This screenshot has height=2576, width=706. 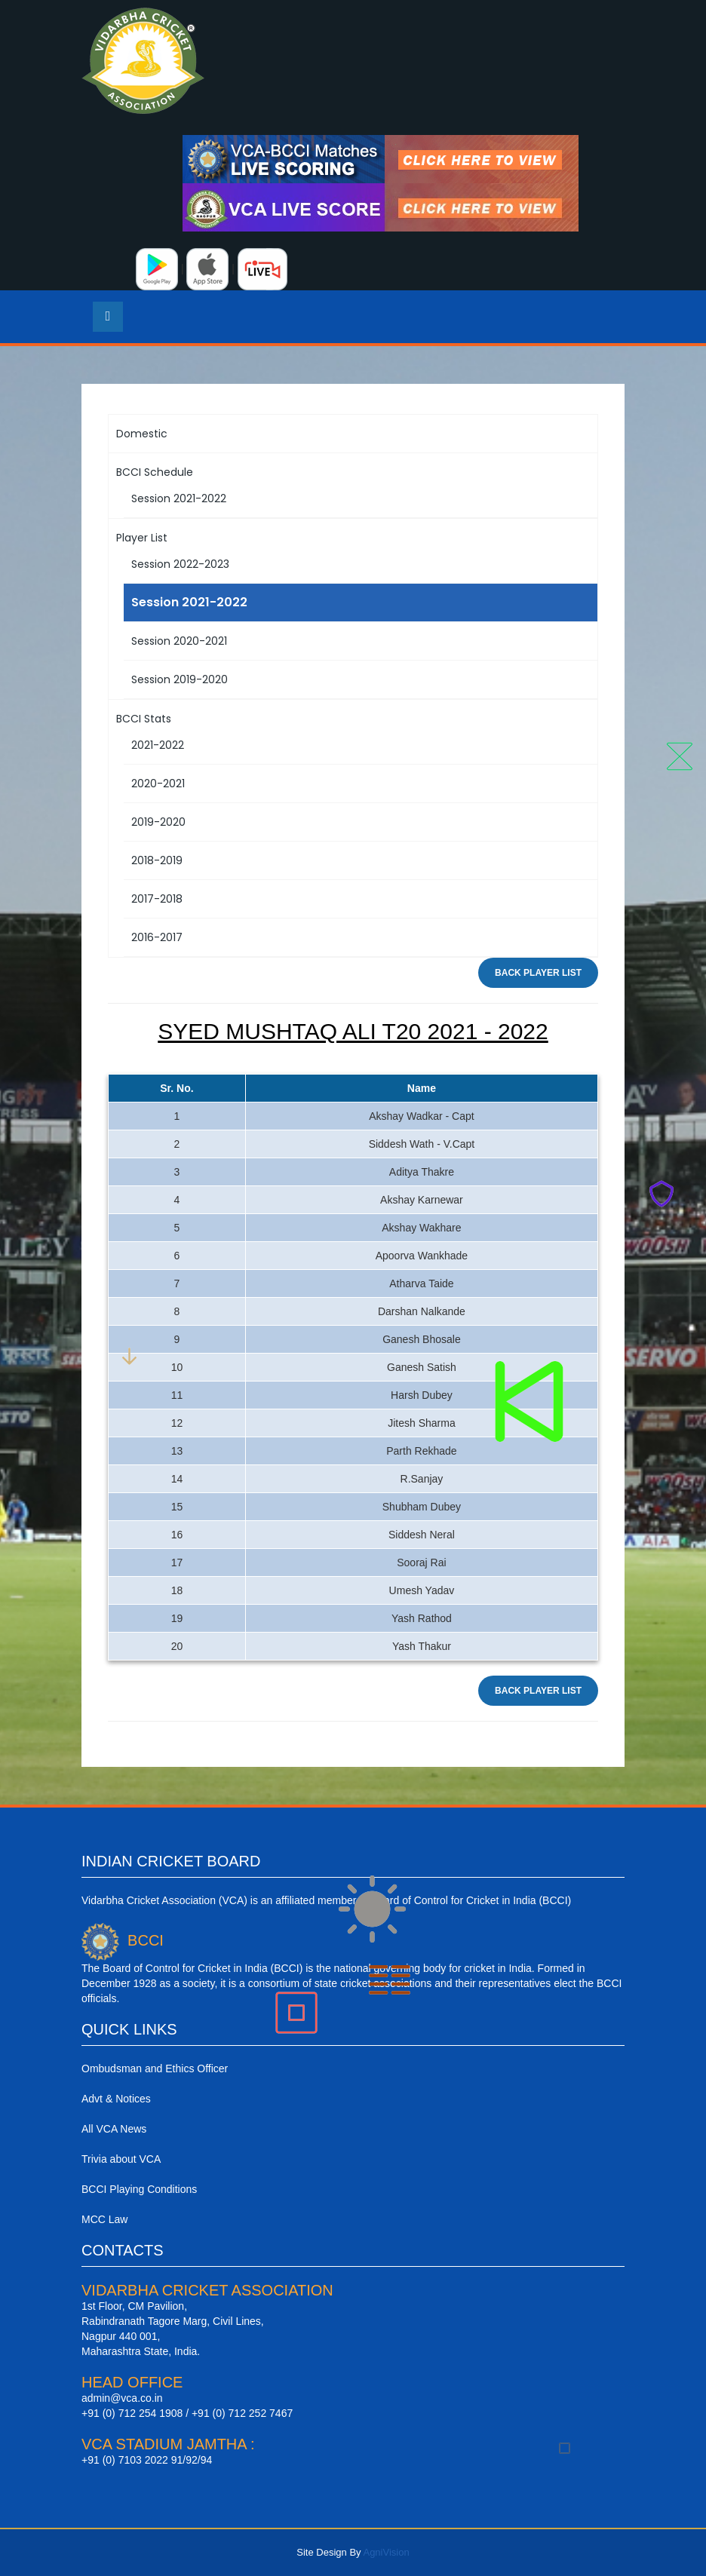 What do you see at coordinates (661, 1194) in the screenshot?
I see `access security settings` at bounding box center [661, 1194].